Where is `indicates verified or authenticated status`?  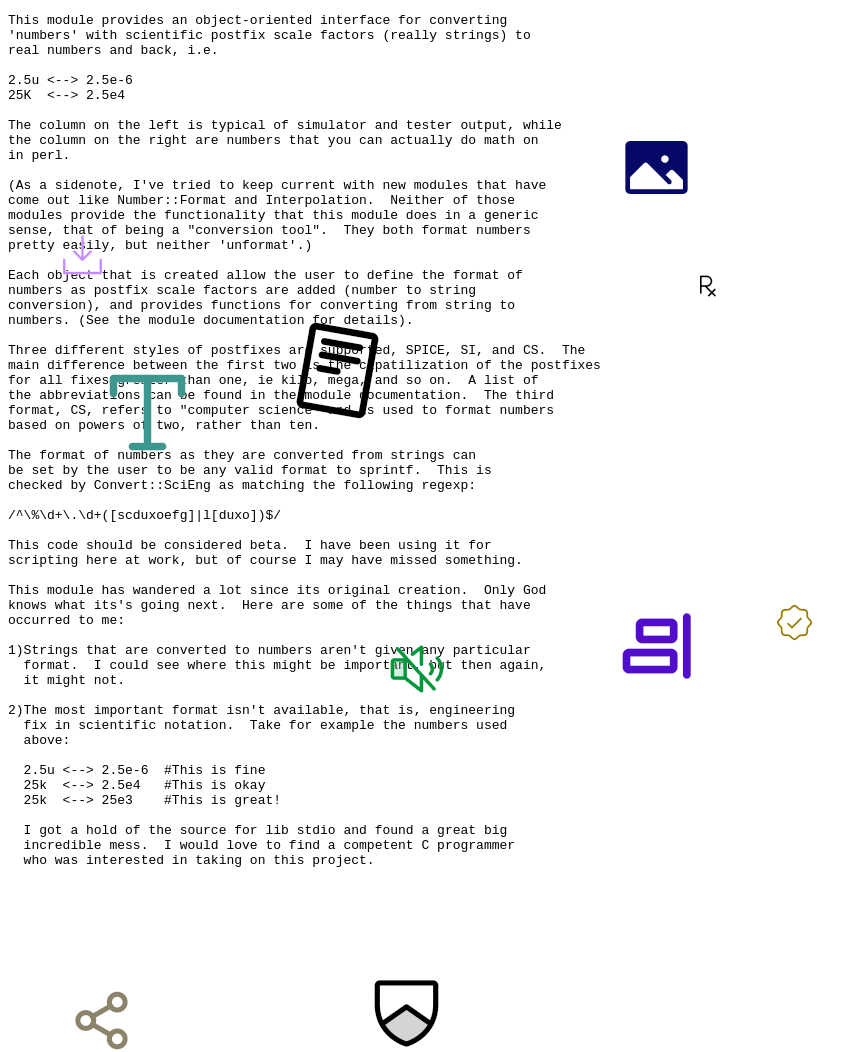
indicates verified or authenticated status is located at coordinates (794, 622).